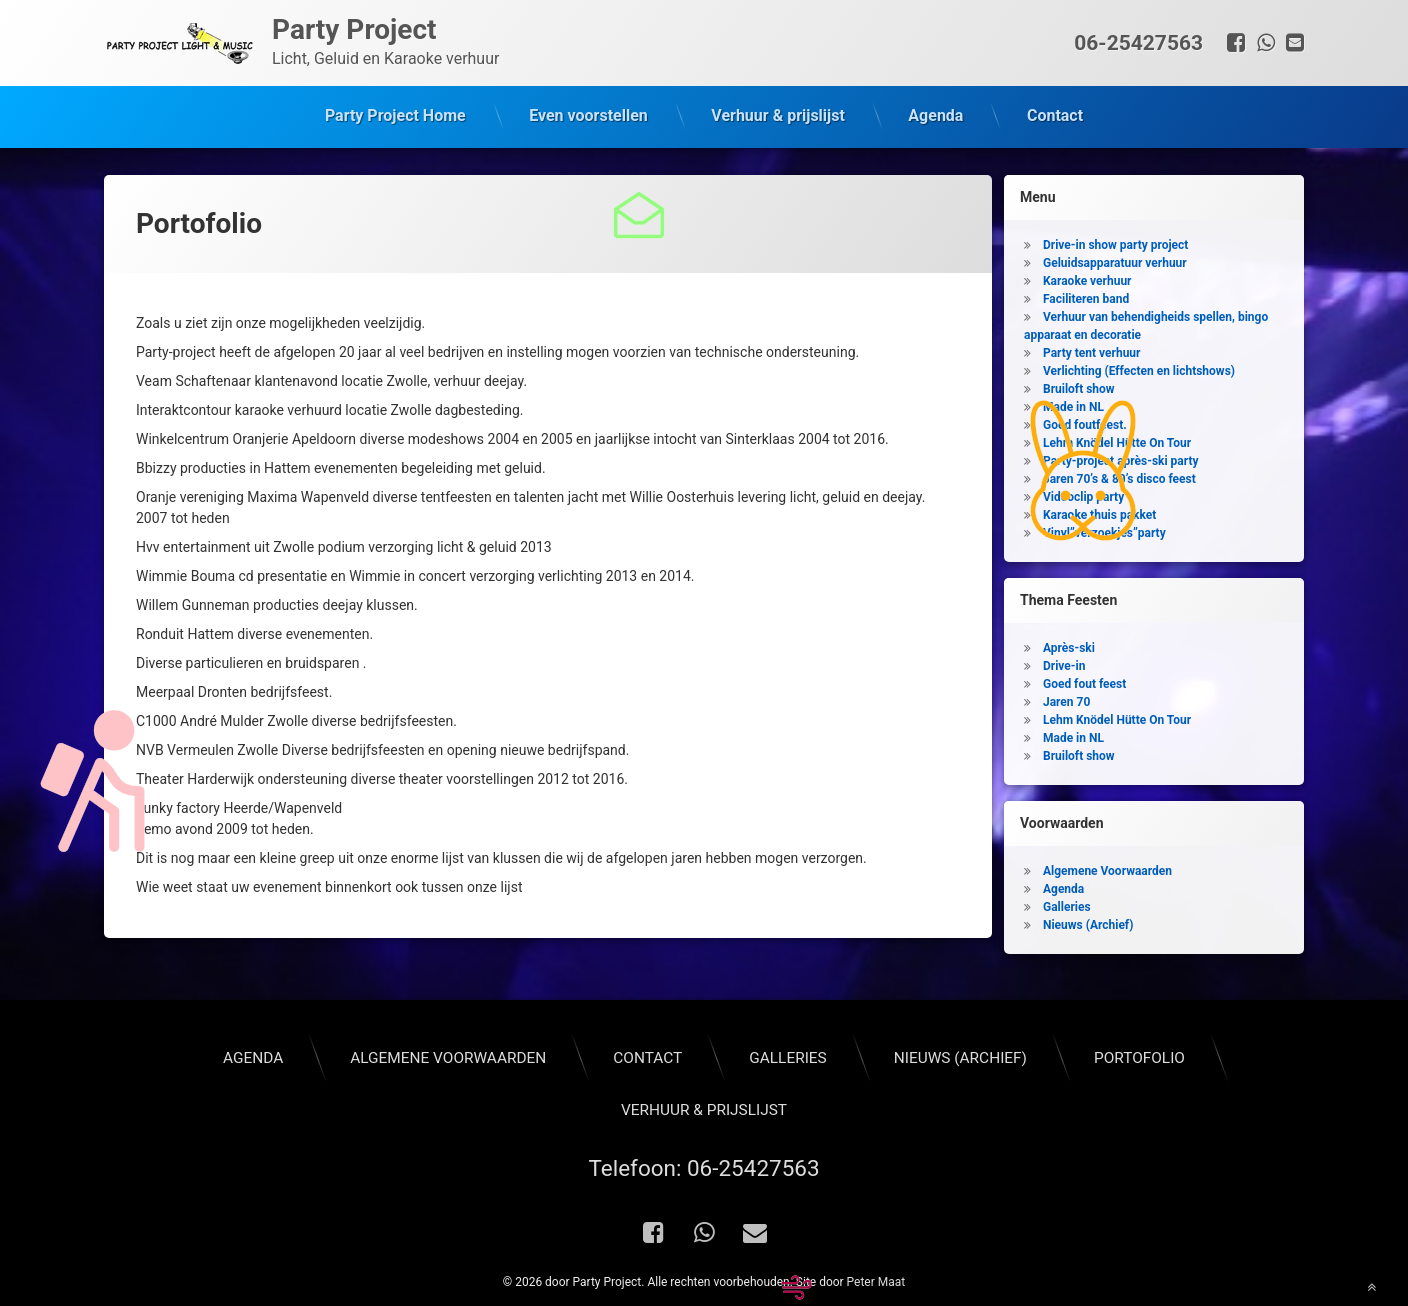 This screenshot has width=1408, height=1306. I want to click on access hiking trails or outdoor activities, so click(99, 781).